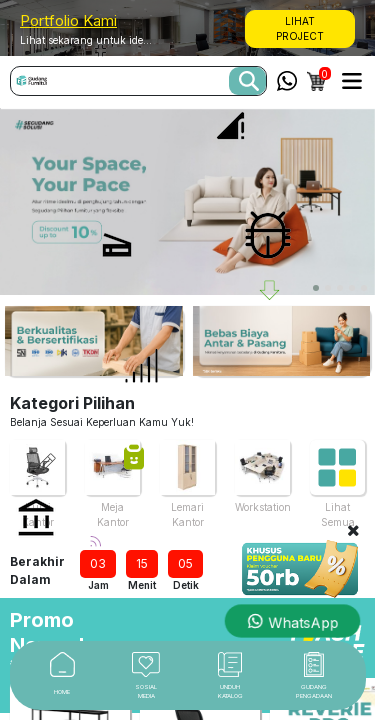  Describe the element at coordinates (117, 244) in the screenshot. I see `scan a document or image` at that location.